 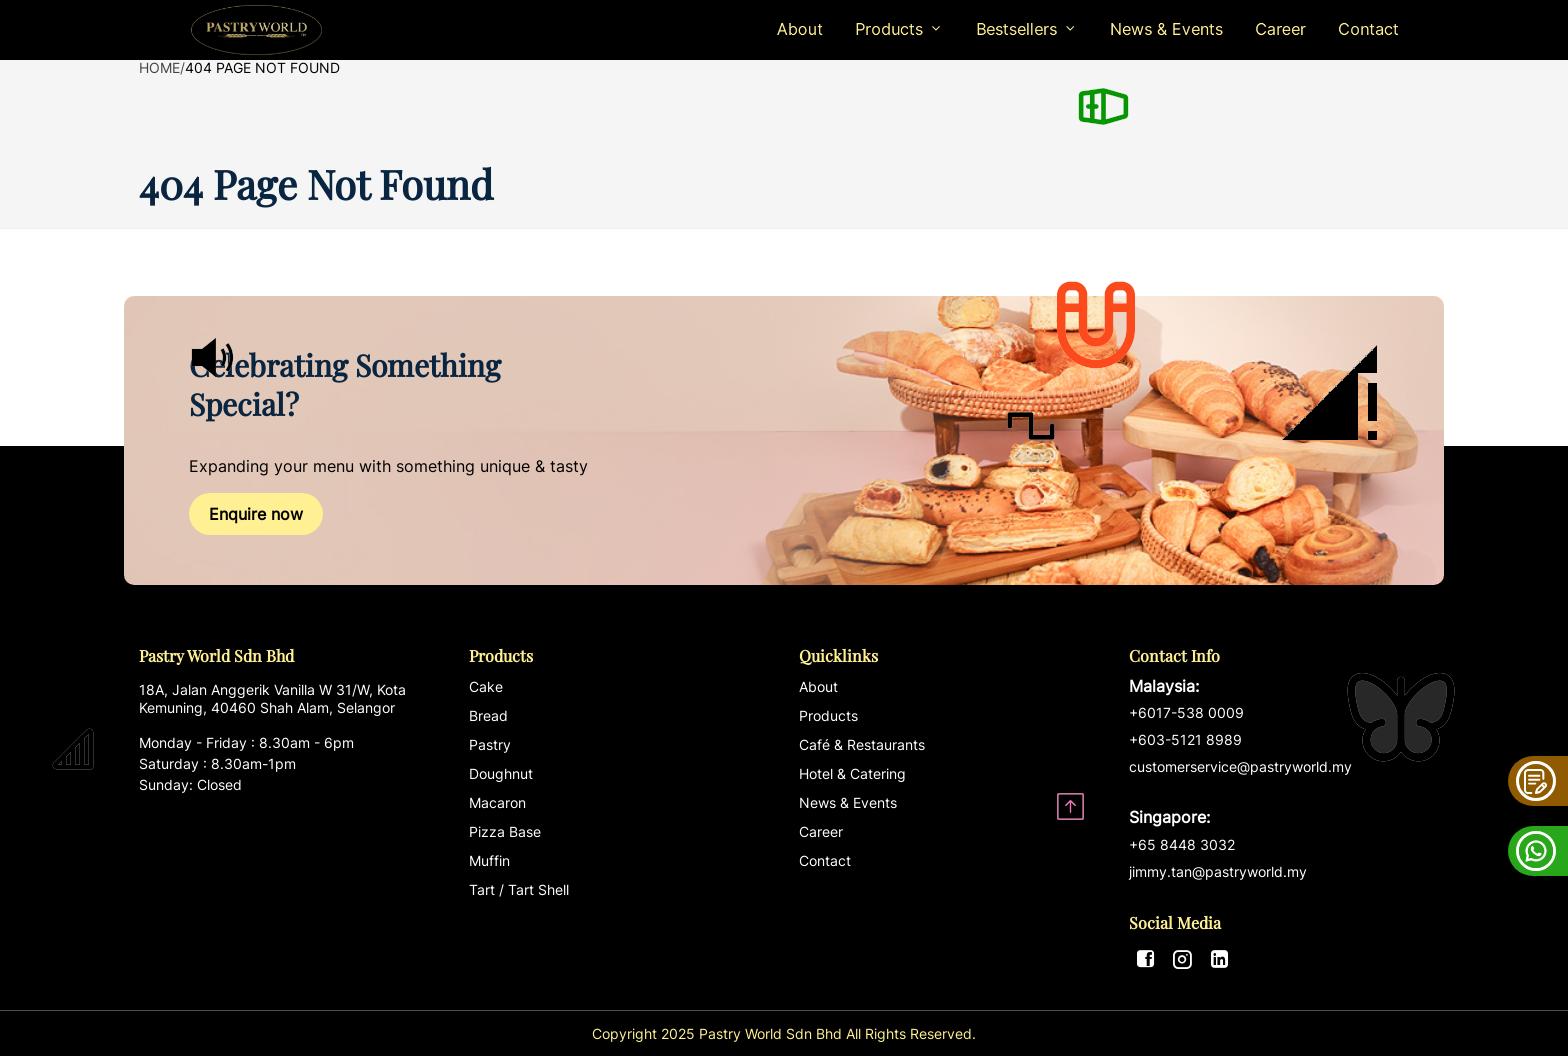 What do you see at coordinates (1070, 806) in the screenshot?
I see `upload a file or document` at bounding box center [1070, 806].